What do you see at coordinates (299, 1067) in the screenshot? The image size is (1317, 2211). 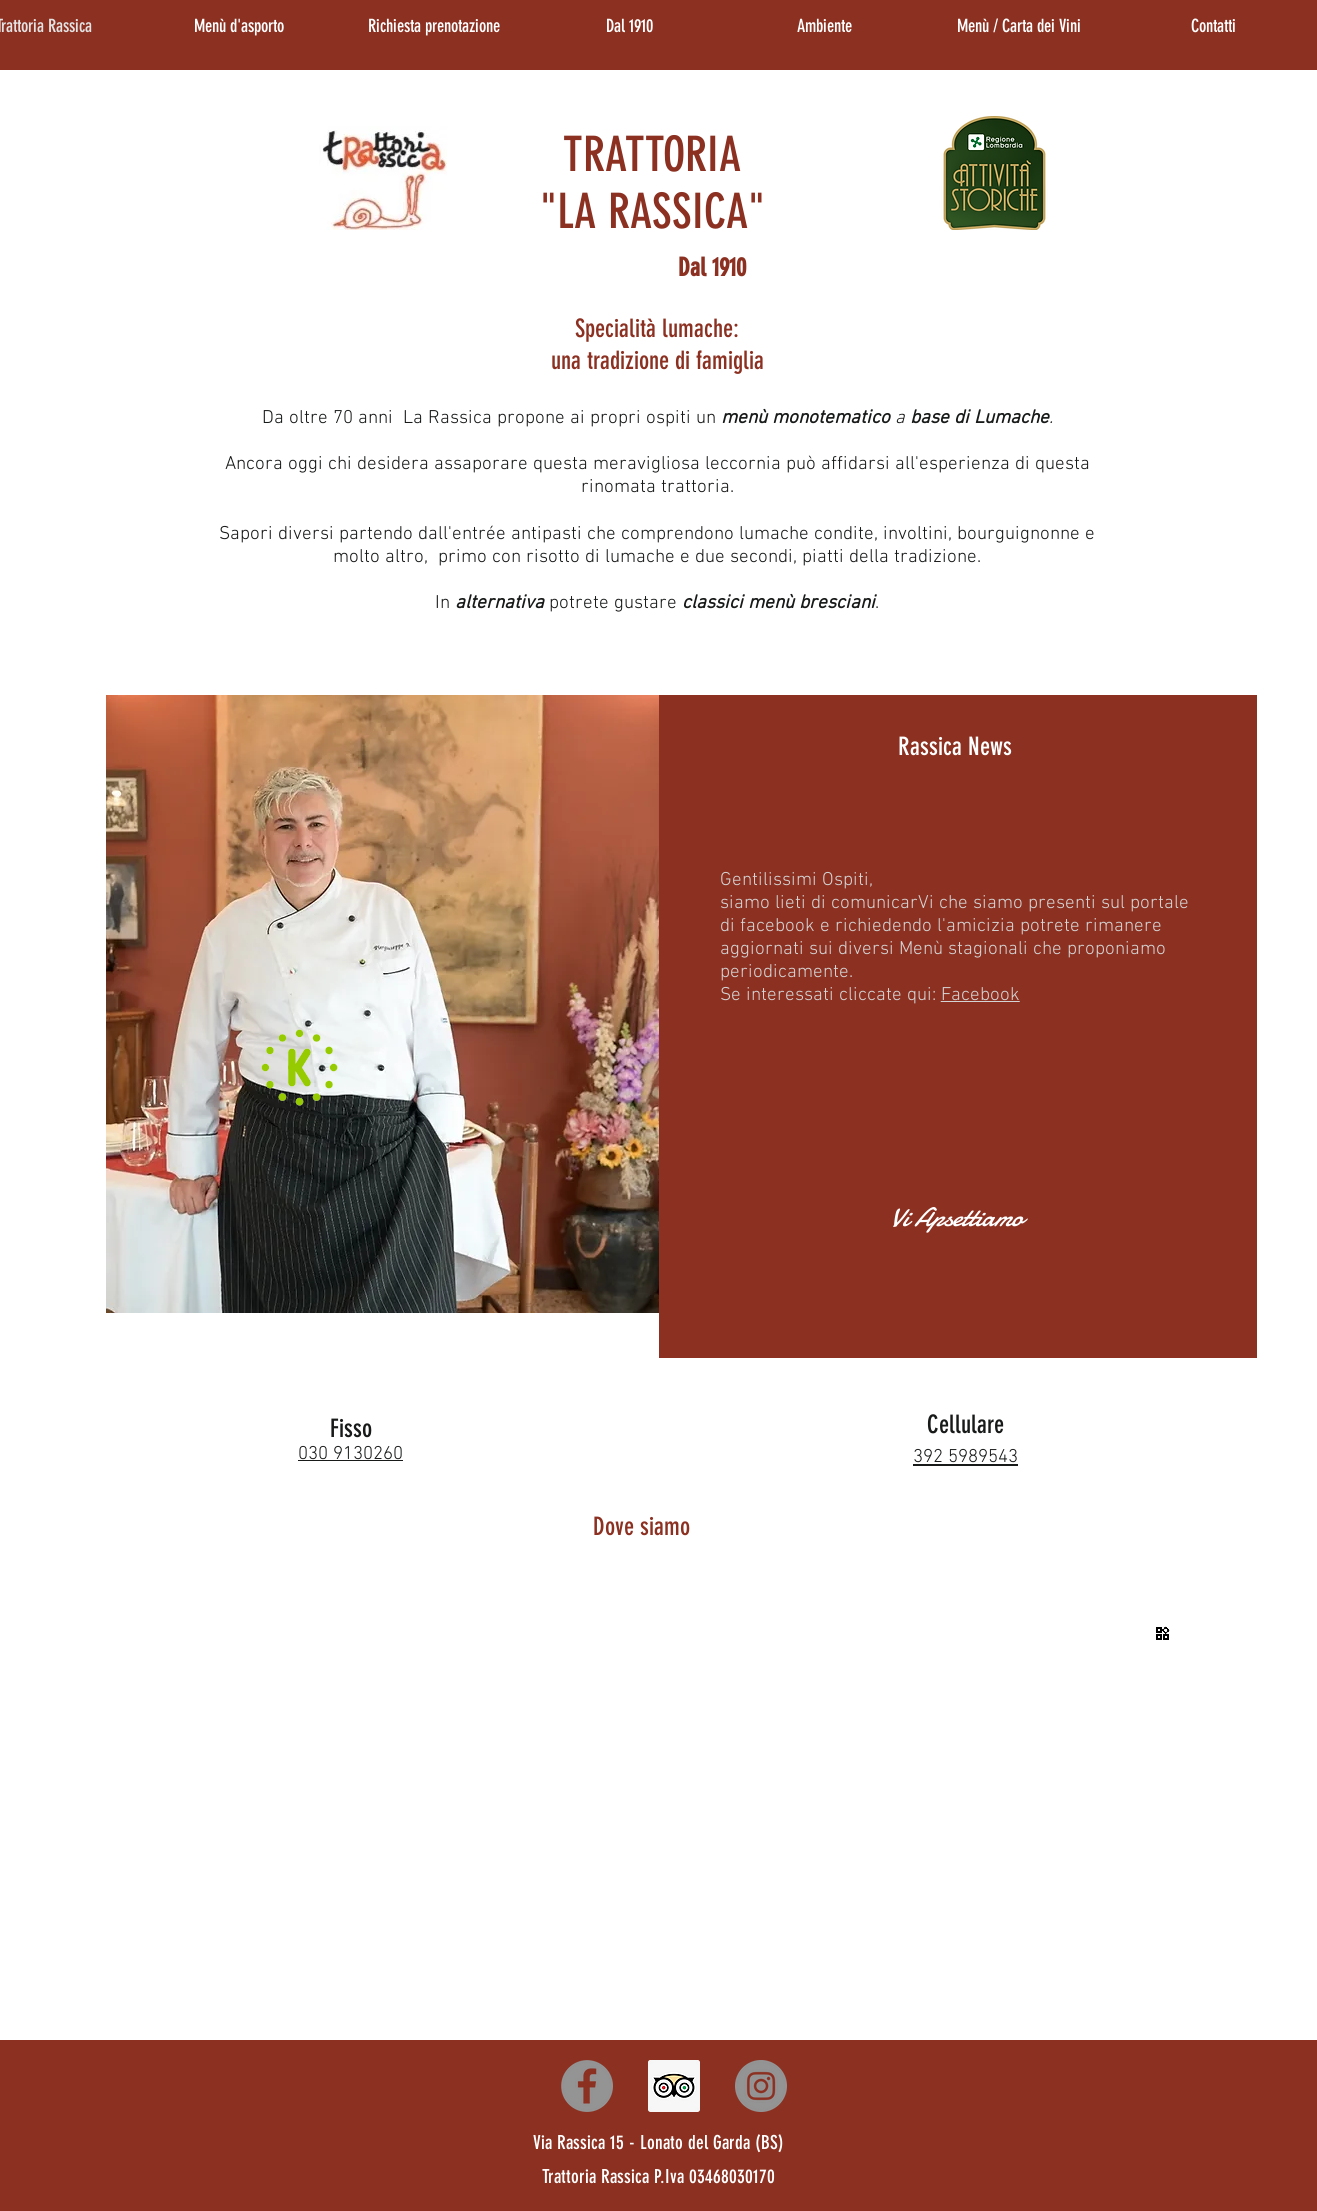 I see `indicates a keyboard shortcut or hotkey` at bounding box center [299, 1067].